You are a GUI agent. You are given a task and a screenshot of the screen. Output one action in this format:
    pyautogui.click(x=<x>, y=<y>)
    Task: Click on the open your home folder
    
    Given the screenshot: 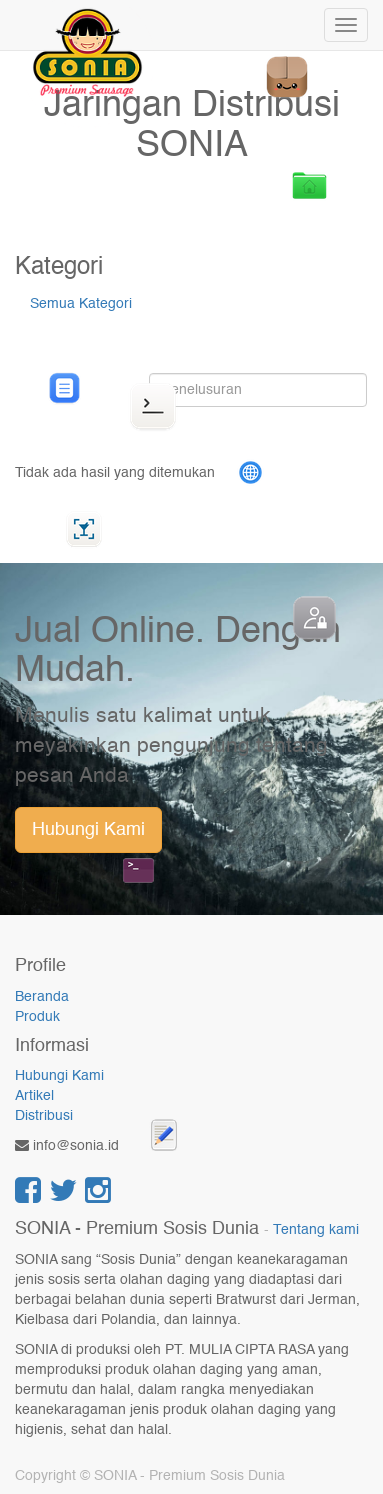 What is the action you would take?
    pyautogui.click(x=309, y=185)
    